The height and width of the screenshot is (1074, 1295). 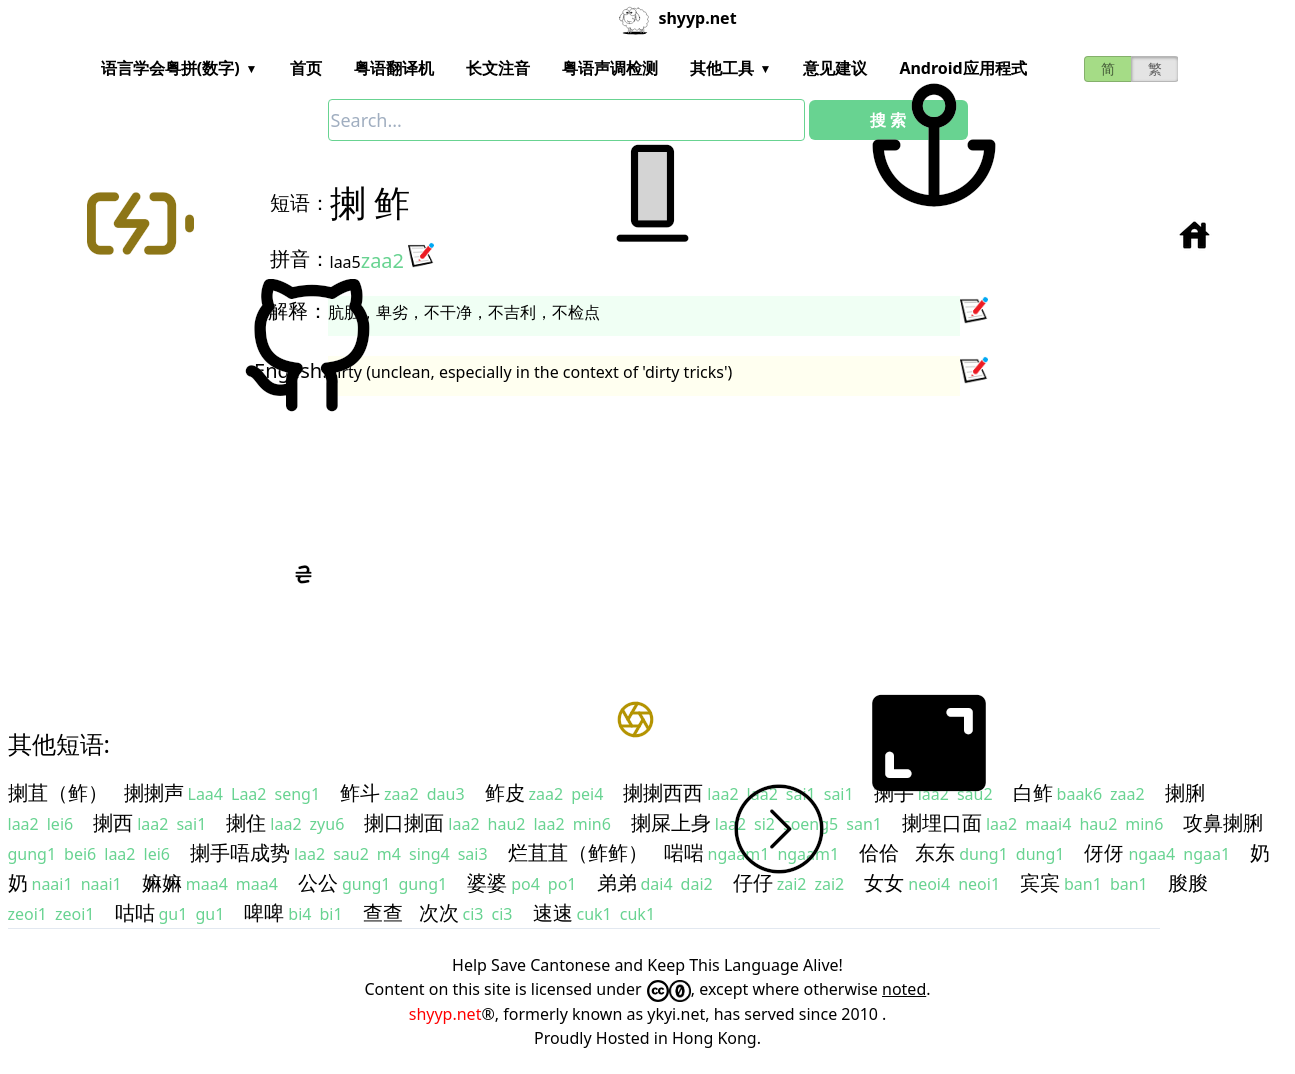 What do you see at coordinates (652, 191) in the screenshot?
I see `align object to bottom edge` at bounding box center [652, 191].